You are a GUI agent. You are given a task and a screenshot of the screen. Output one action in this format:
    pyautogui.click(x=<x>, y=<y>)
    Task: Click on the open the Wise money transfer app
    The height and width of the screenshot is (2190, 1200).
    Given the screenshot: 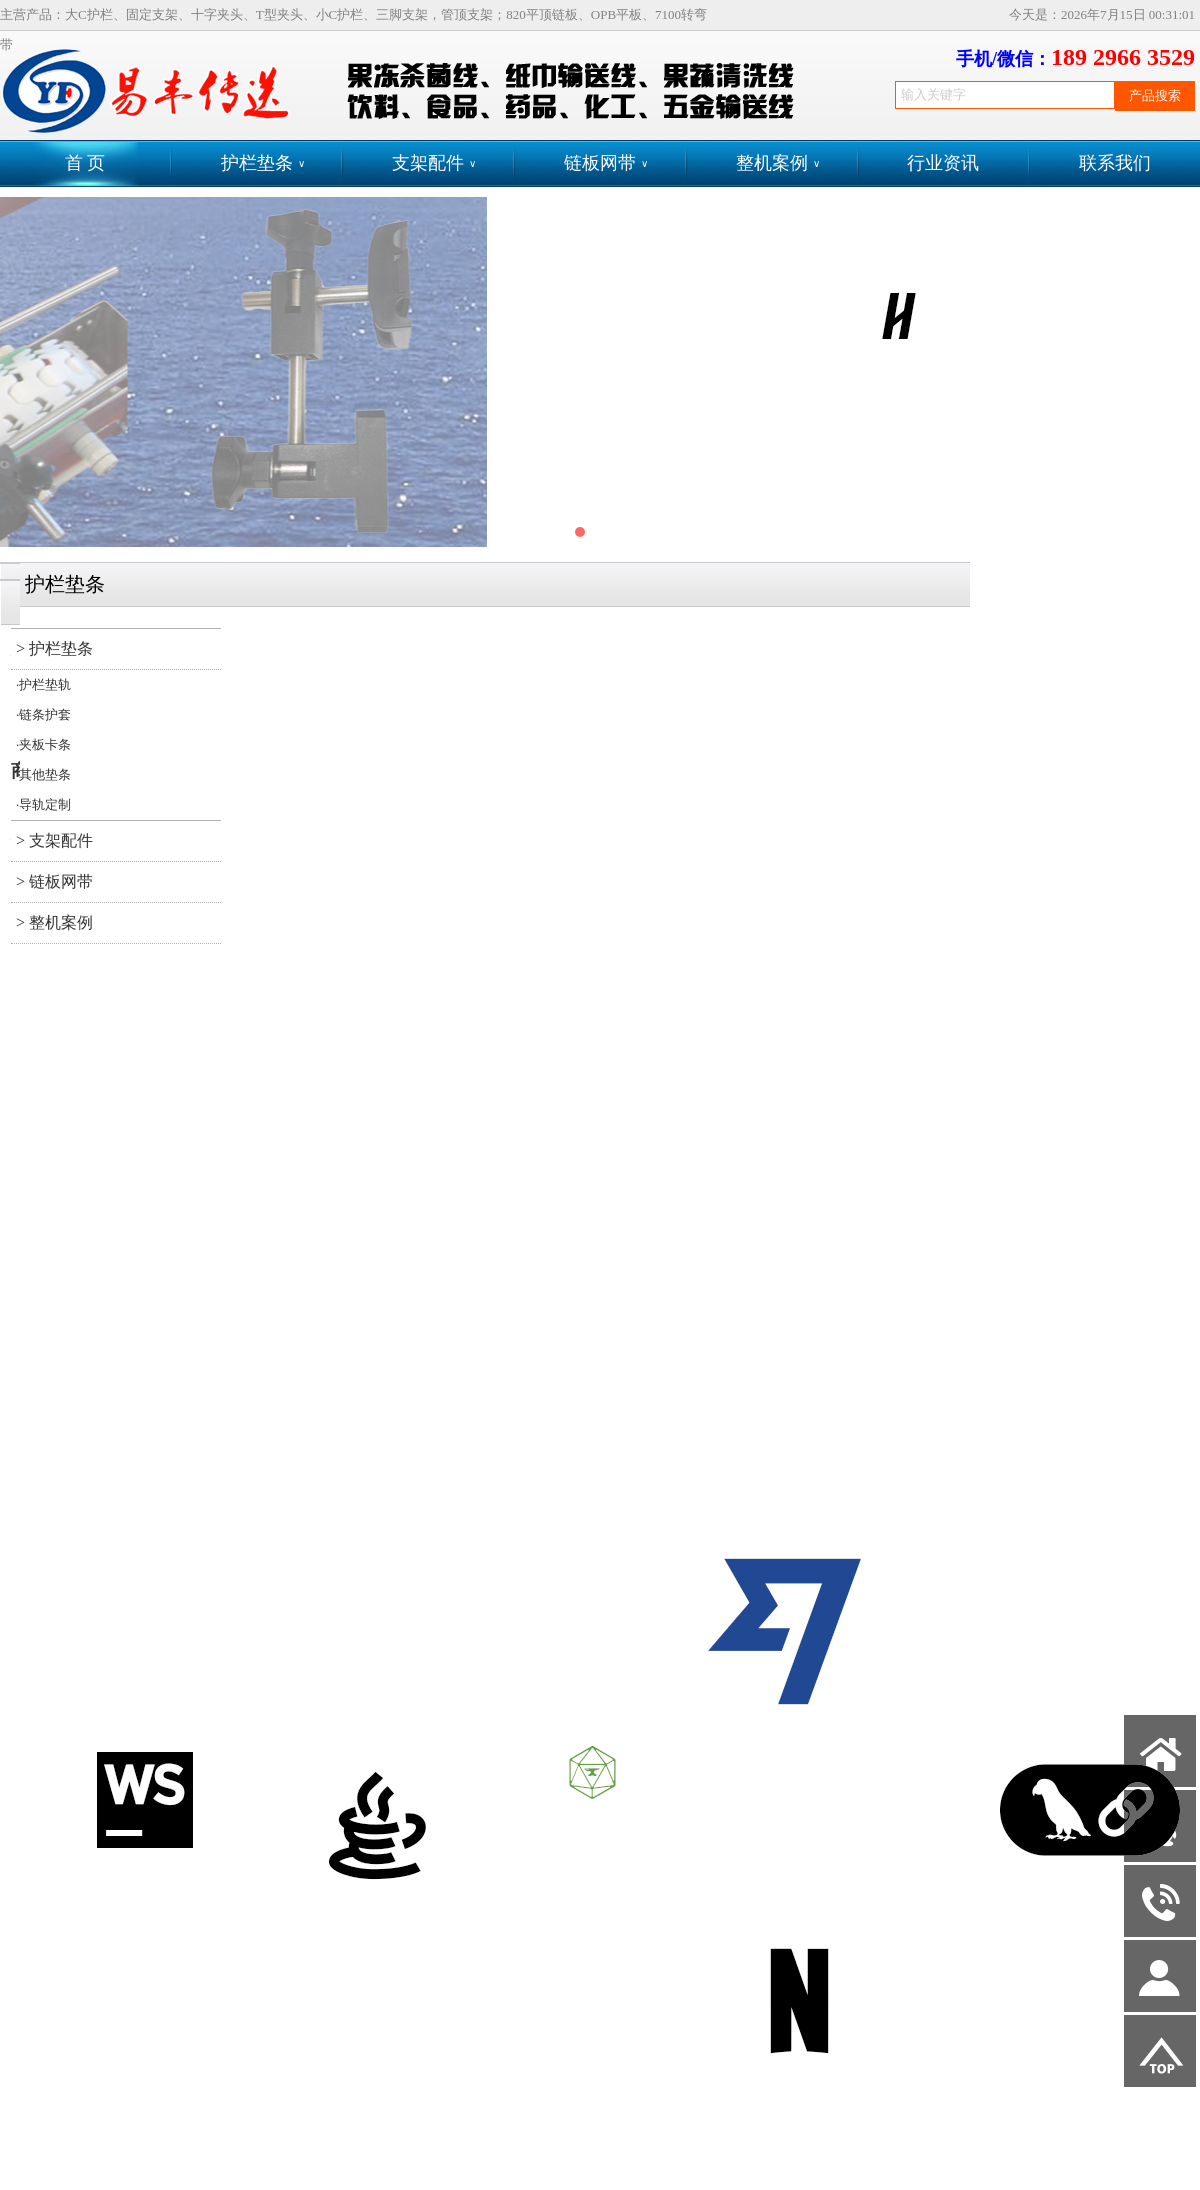 What is the action you would take?
    pyautogui.click(x=784, y=1631)
    